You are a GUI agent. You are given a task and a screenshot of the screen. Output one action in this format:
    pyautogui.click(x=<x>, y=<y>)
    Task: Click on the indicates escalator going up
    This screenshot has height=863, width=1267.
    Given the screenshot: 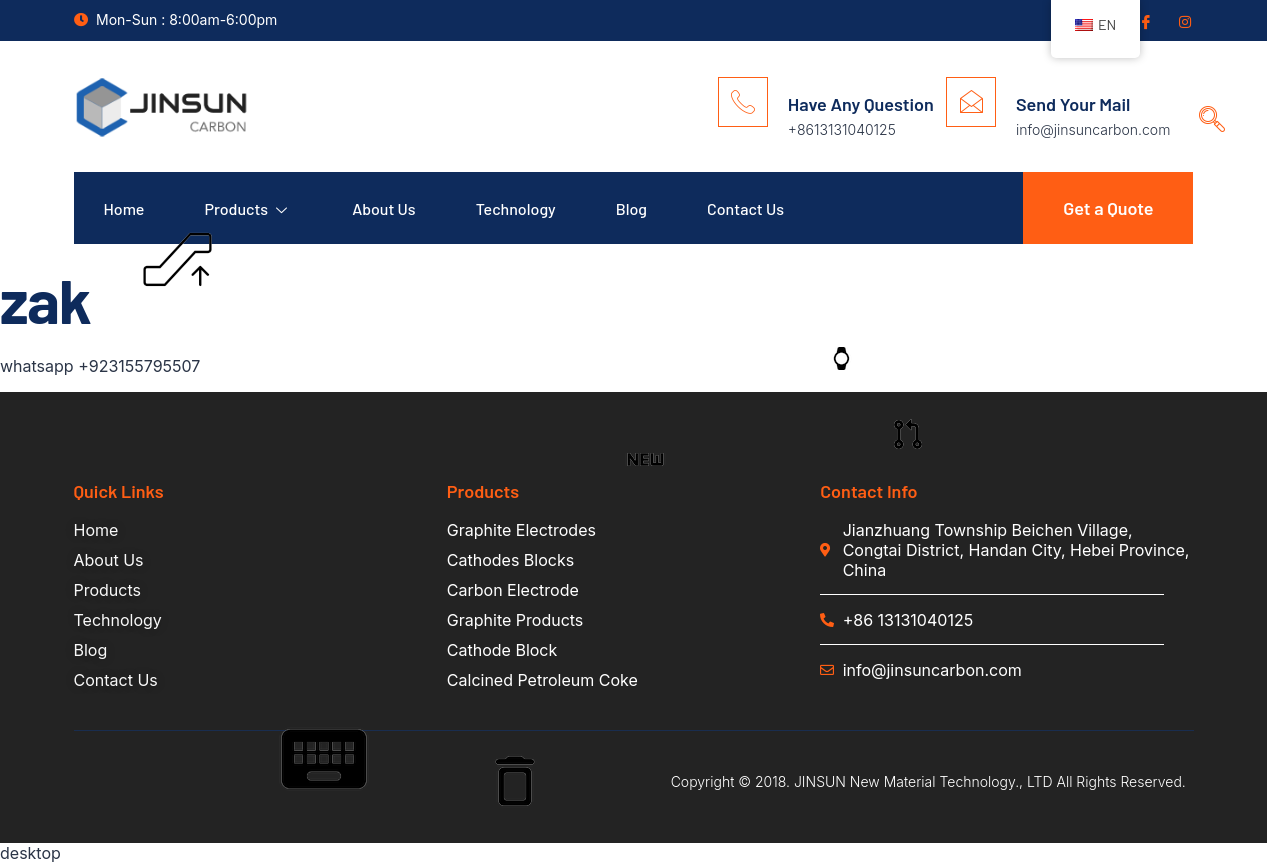 What is the action you would take?
    pyautogui.click(x=177, y=259)
    